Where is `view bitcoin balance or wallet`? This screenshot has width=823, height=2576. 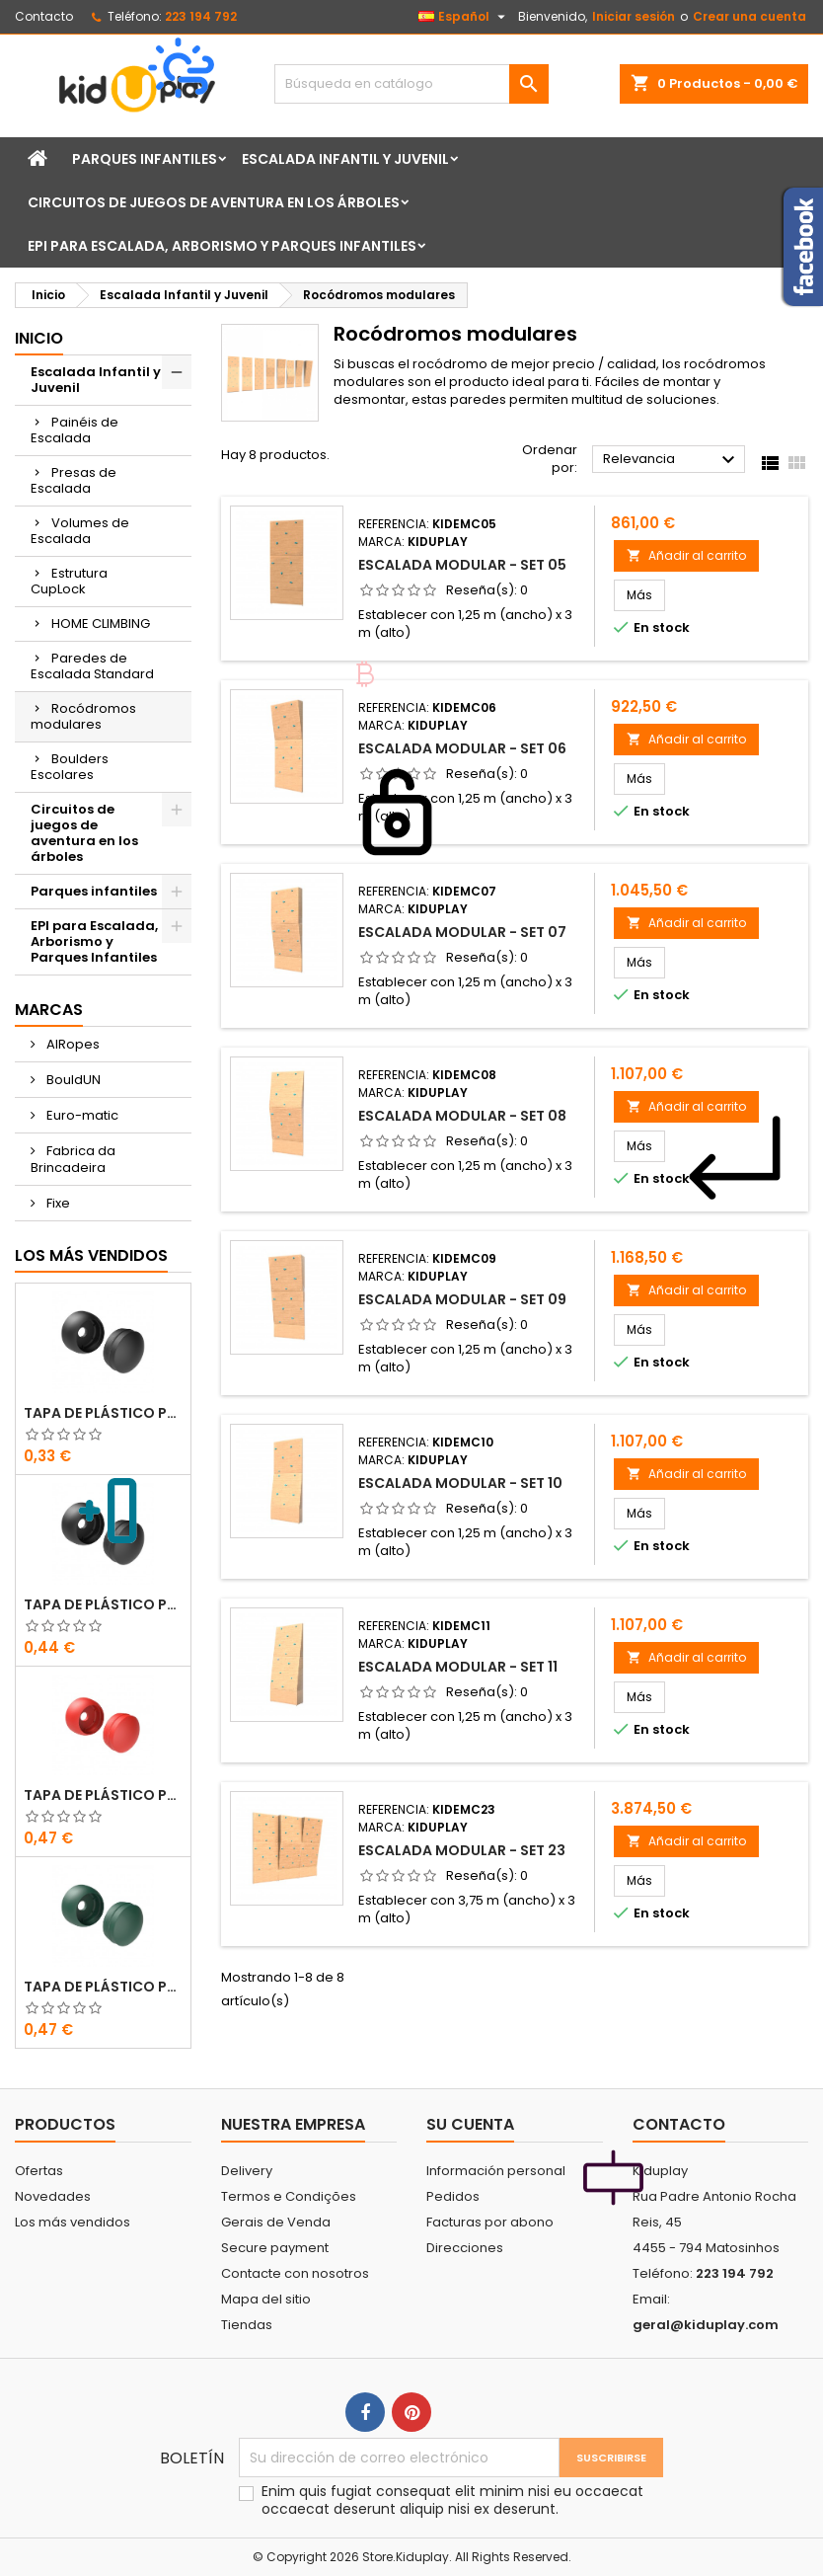
view bitcoin balance or wallet is located at coordinates (364, 674).